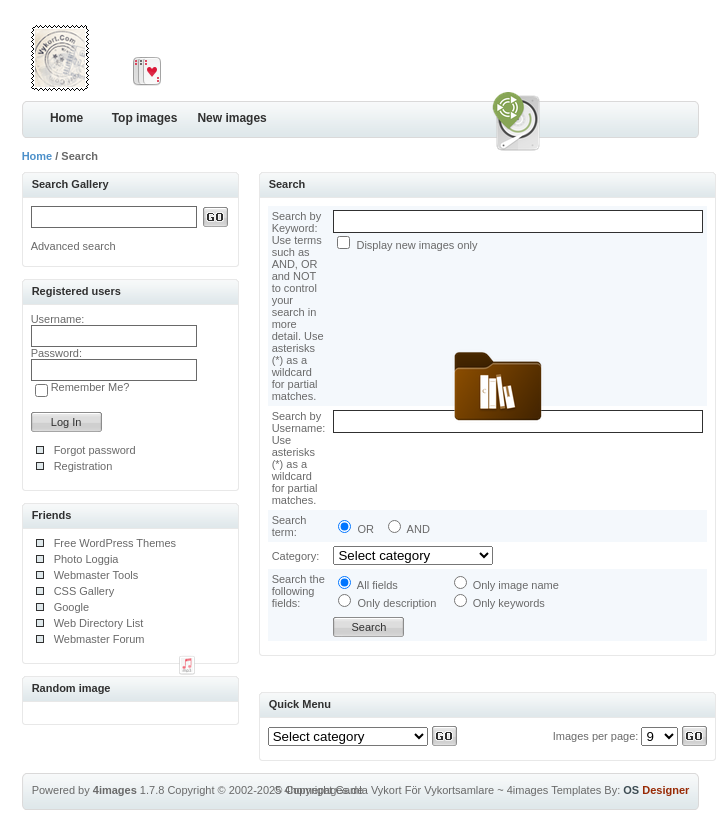  What do you see at coordinates (147, 71) in the screenshot?
I see `open solitaire card game` at bounding box center [147, 71].